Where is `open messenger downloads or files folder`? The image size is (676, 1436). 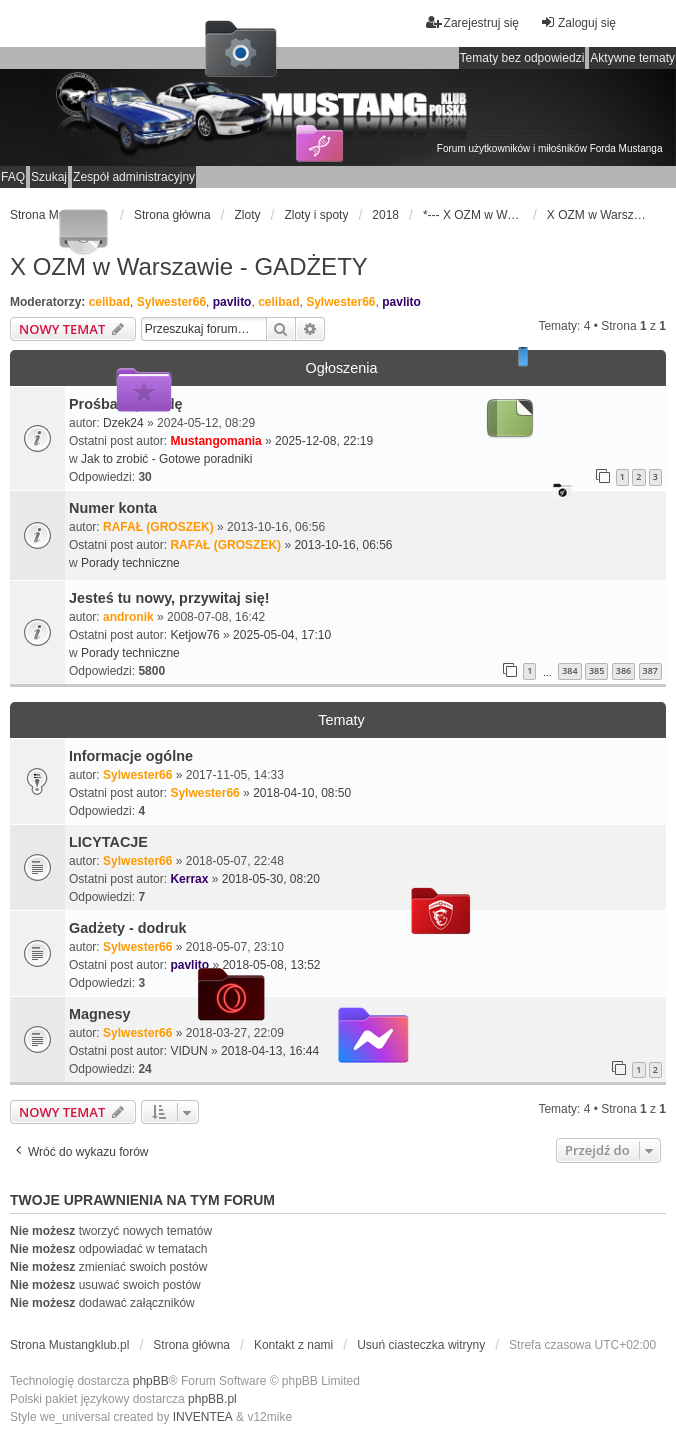
open messenger downloads or files folder is located at coordinates (373, 1037).